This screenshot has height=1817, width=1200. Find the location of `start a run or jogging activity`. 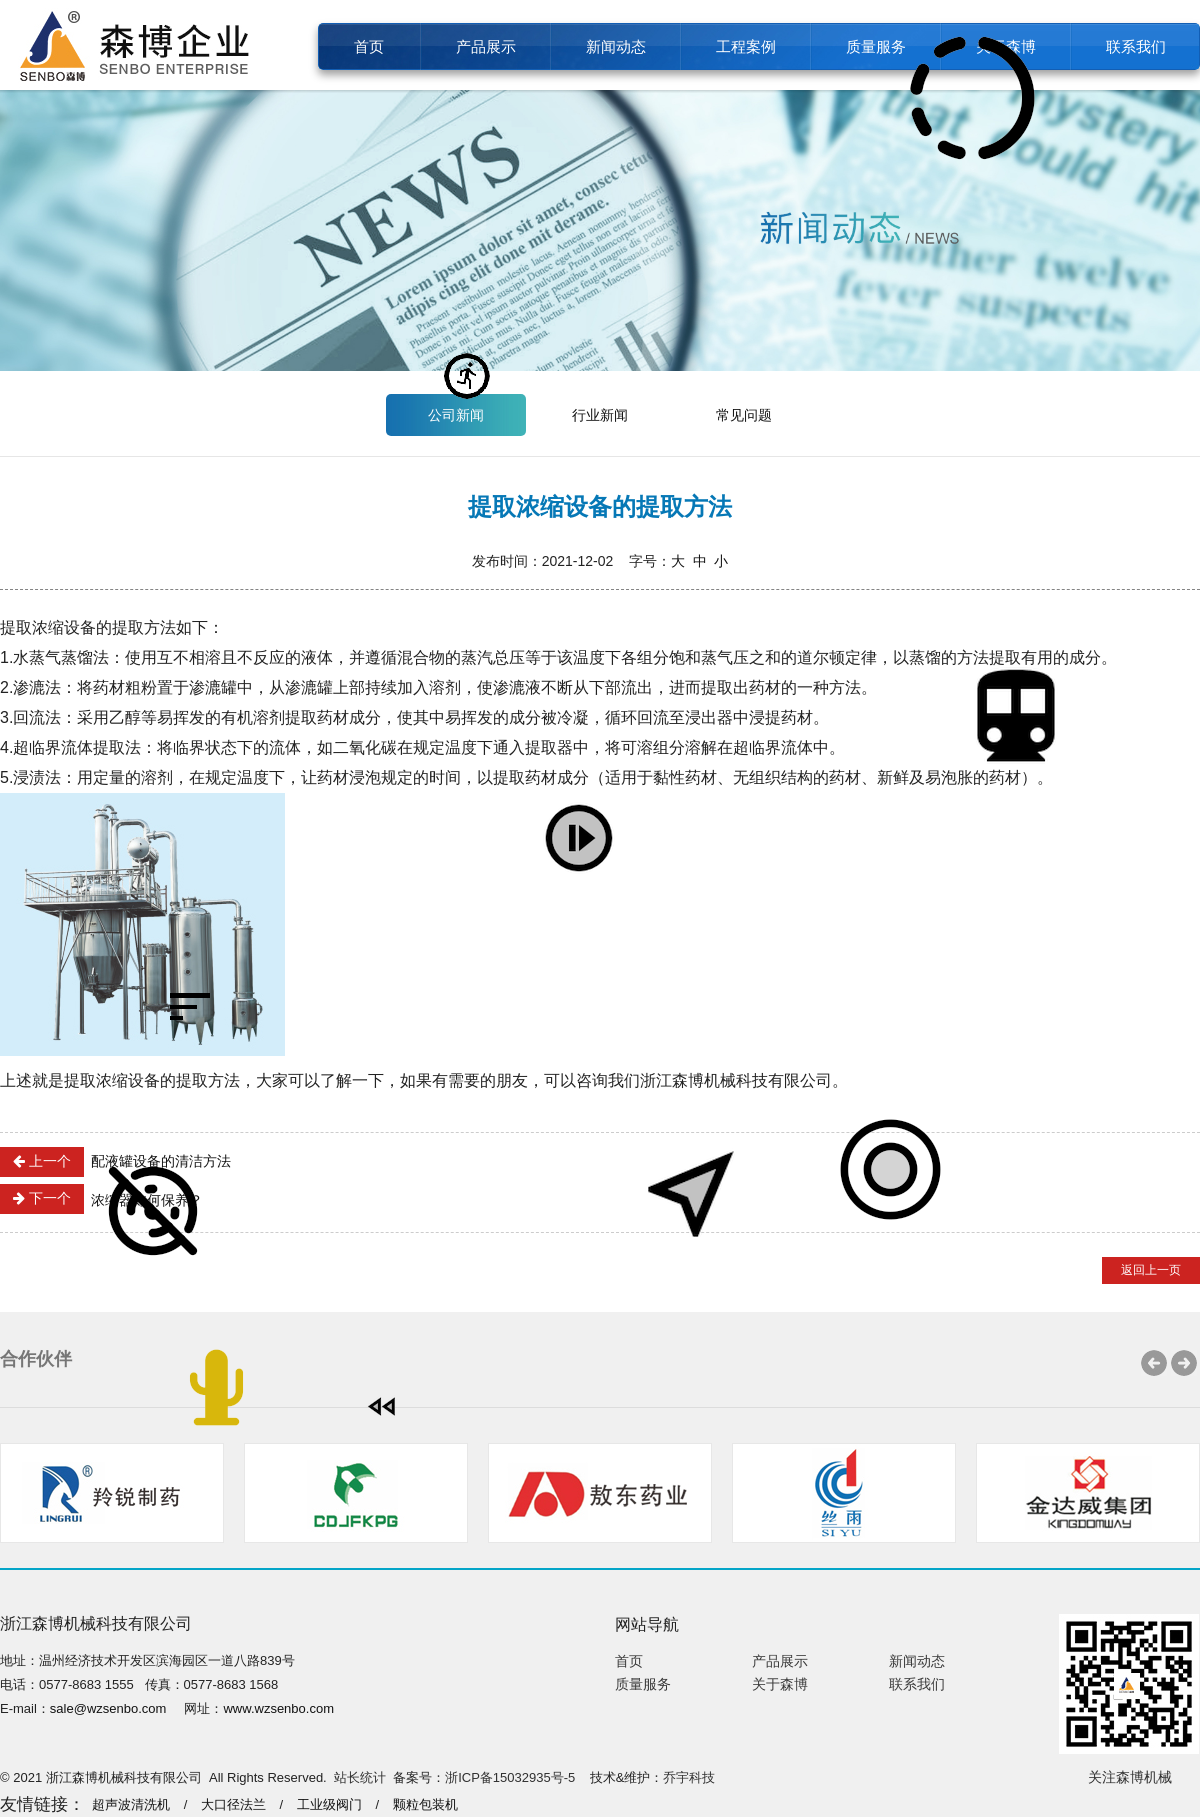

start a run or jogging activity is located at coordinates (467, 376).